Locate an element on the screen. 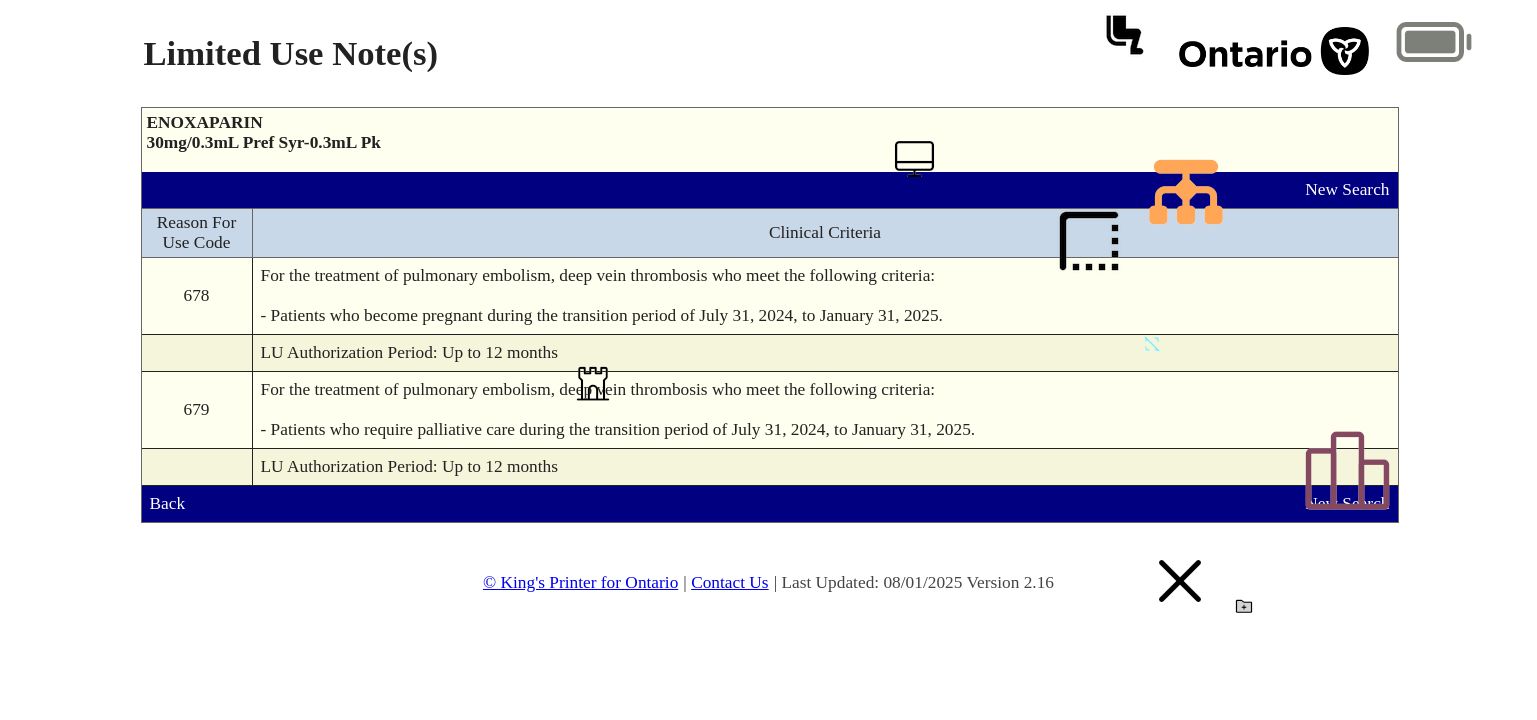  view organizational hierarchy or structure is located at coordinates (1186, 192).